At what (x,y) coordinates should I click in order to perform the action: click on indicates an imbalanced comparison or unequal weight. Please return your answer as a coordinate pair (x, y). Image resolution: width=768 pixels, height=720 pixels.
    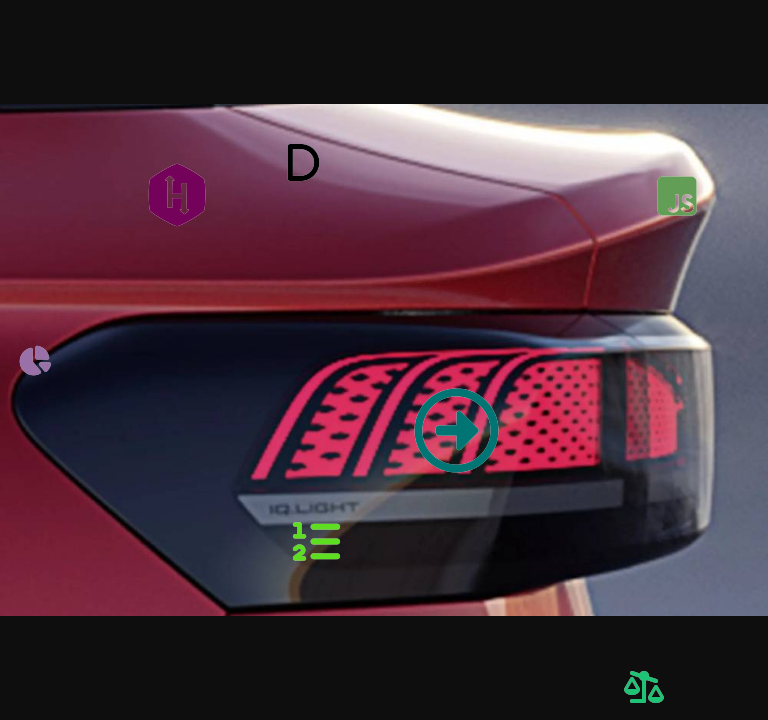
    Looking at the image, I should click on (644, 687).